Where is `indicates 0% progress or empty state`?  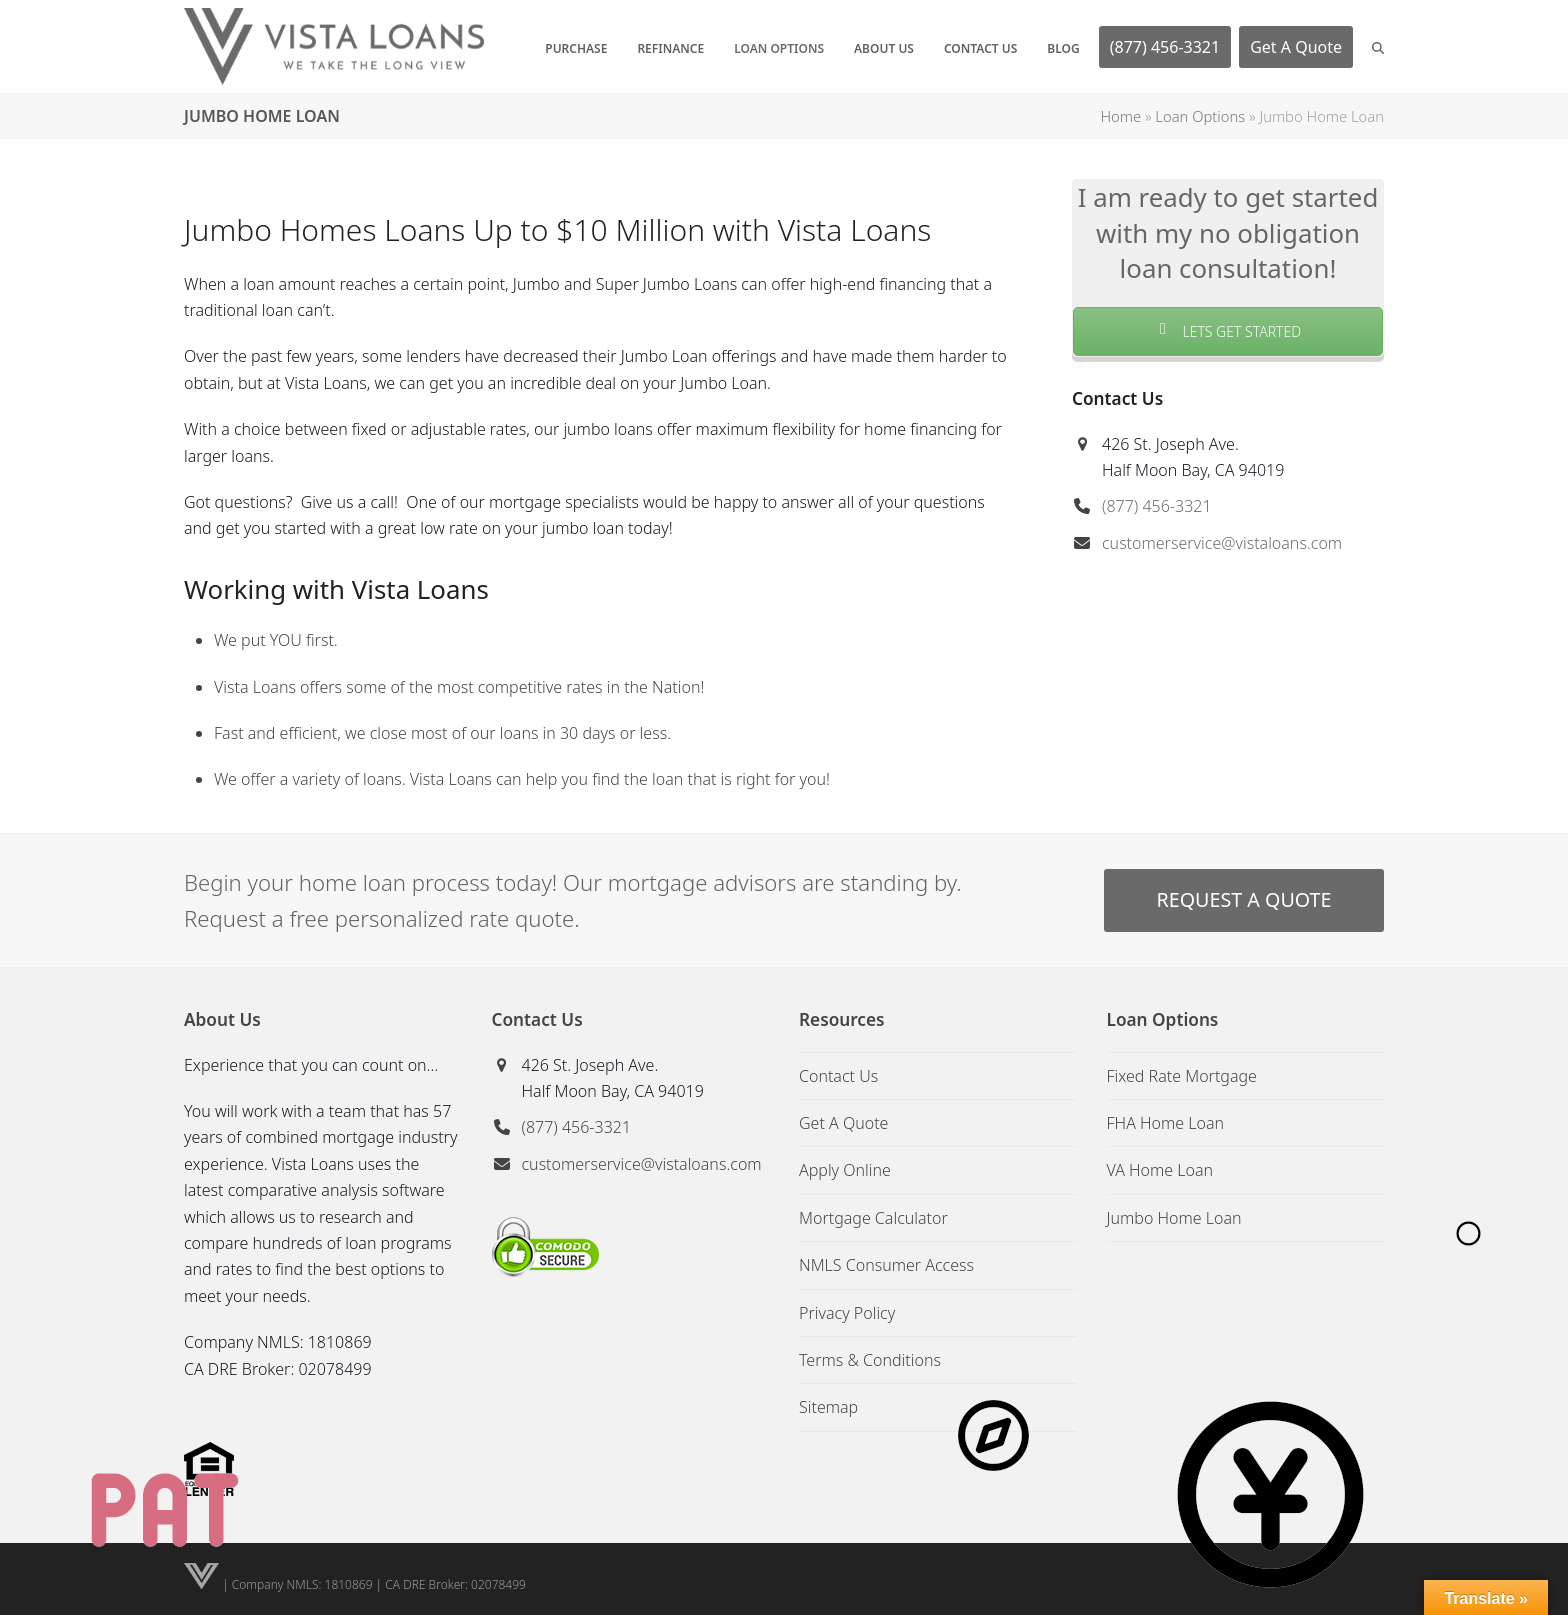 indicates 0% progress or empty state is located at coordinates (1468, 1233).